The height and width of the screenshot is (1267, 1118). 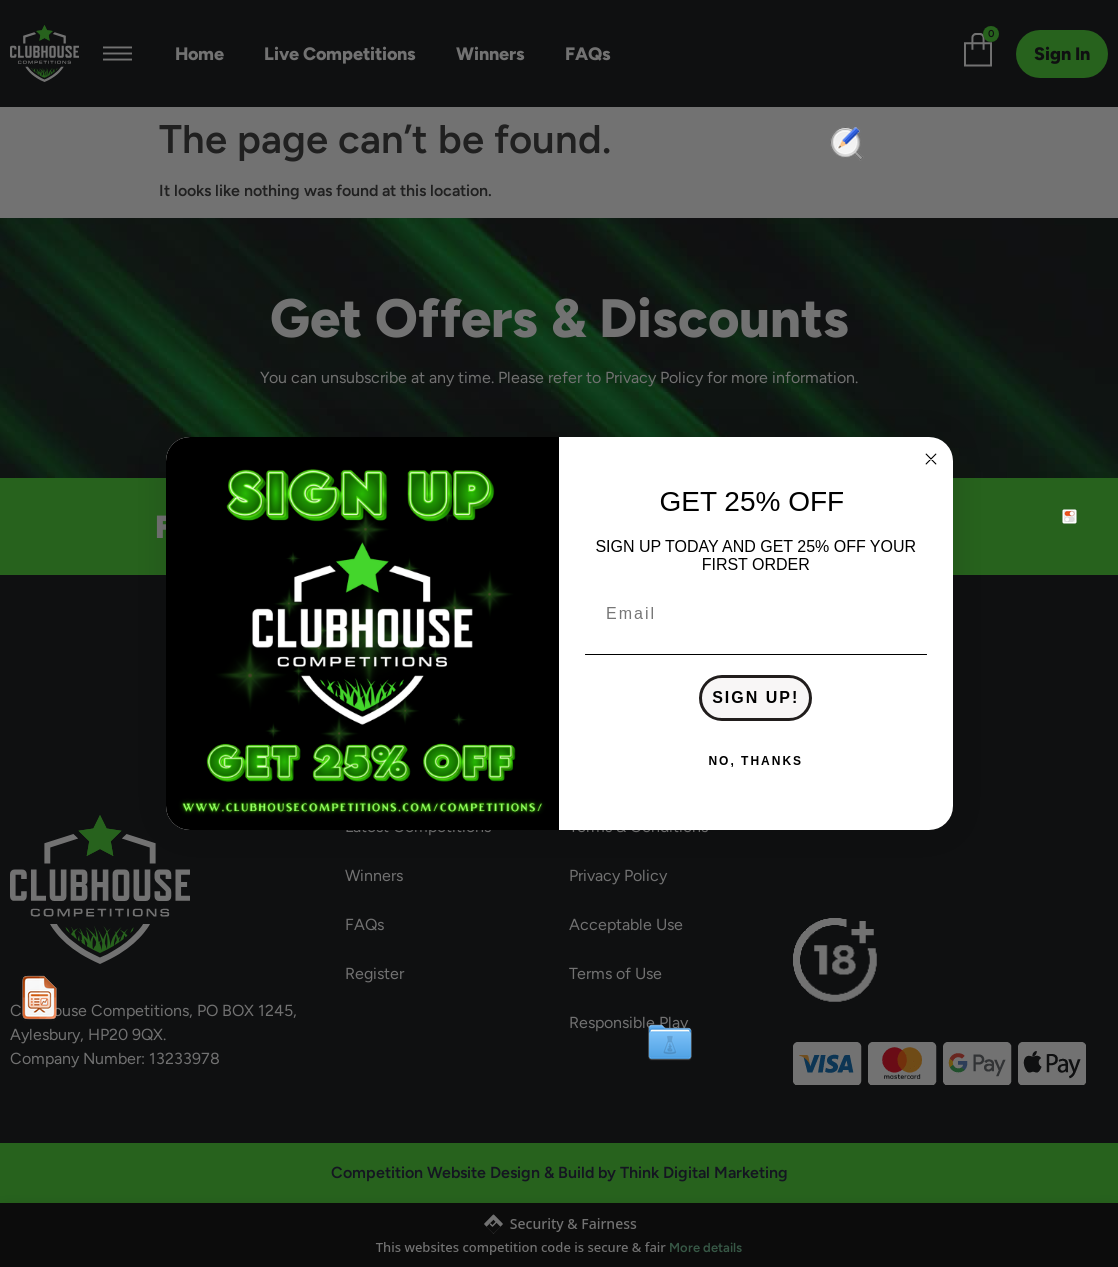 I want to click on open the Antidote application folder, so click(x=670, y=1042).